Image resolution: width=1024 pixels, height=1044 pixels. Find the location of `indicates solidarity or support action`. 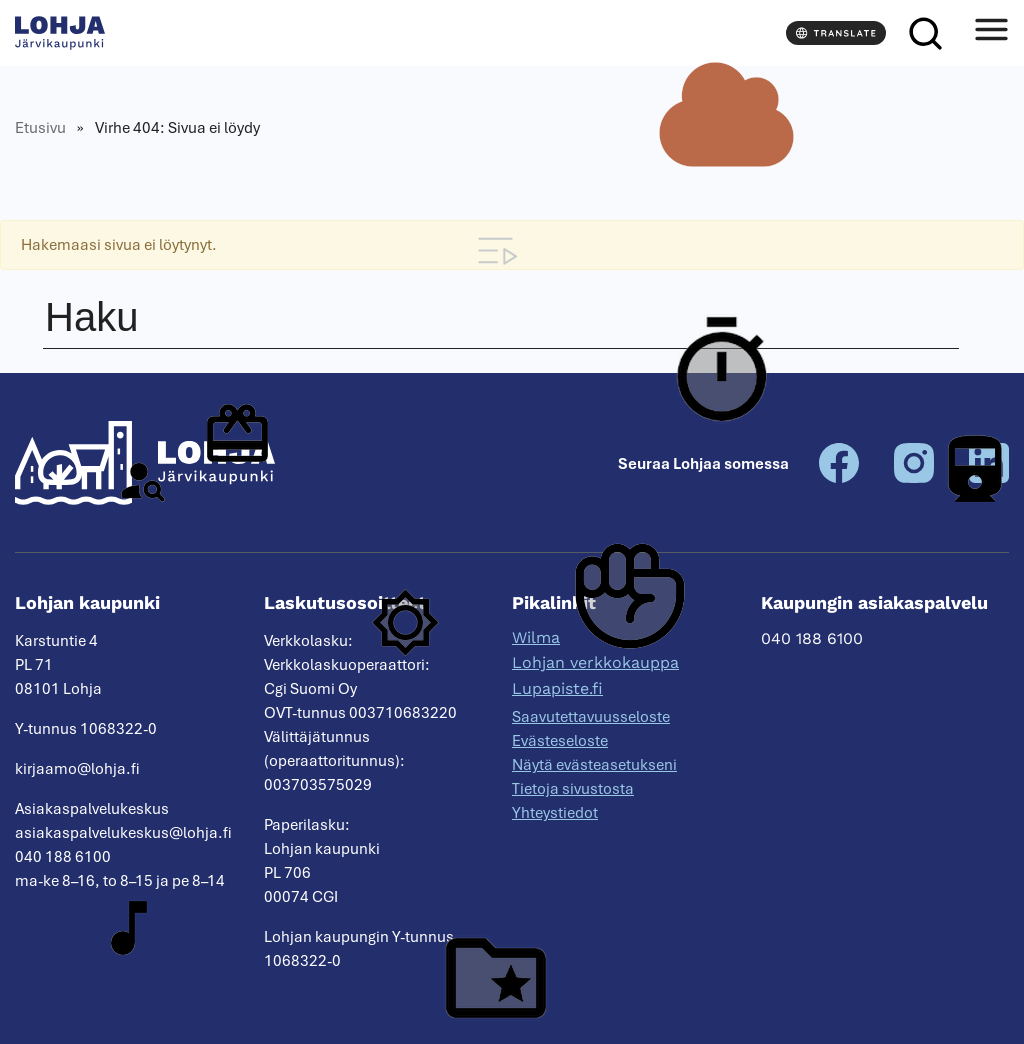

indicates solidarity or support action is located at coordinates (630, 594).